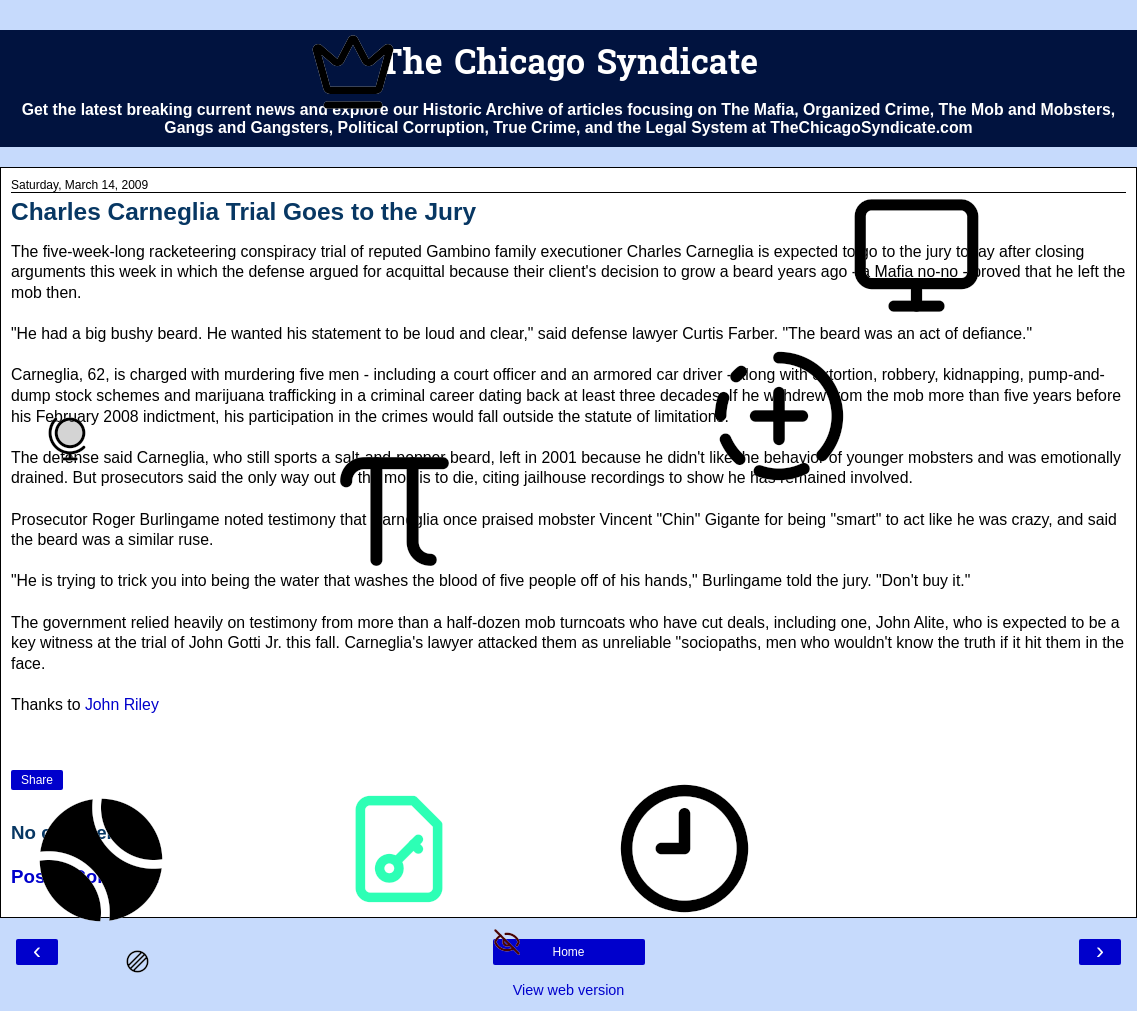 The image size is (1137, 1011). I want to click on add new item with loading or processing state, so click(779, 416).